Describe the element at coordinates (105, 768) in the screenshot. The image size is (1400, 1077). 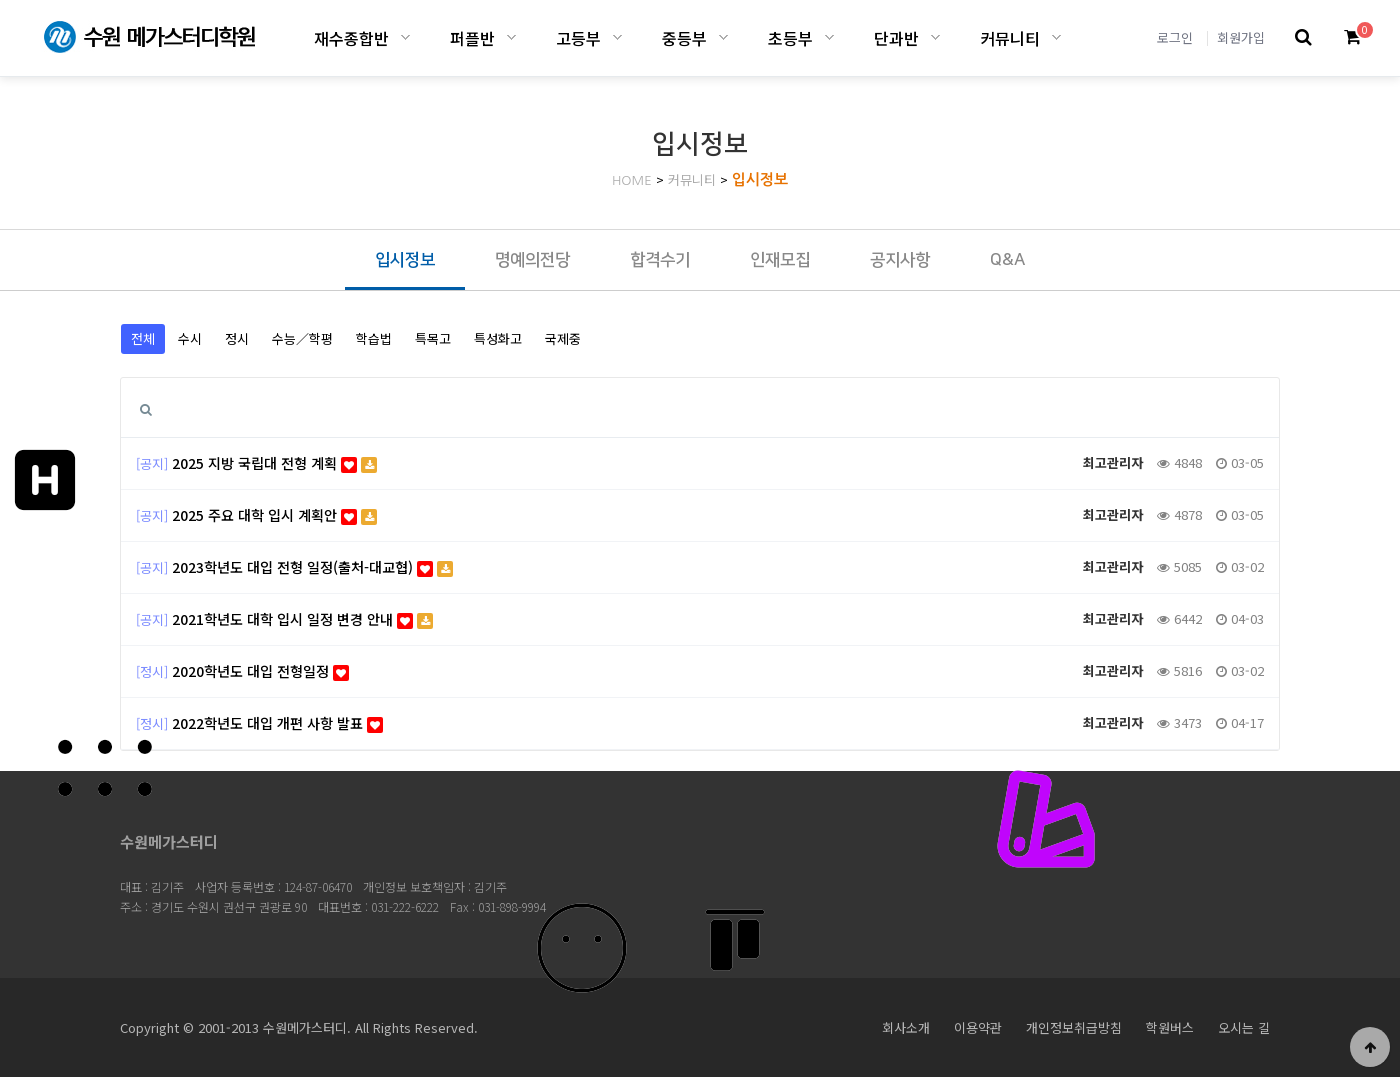
I see `drag to reorder or rearrange items` at that location.